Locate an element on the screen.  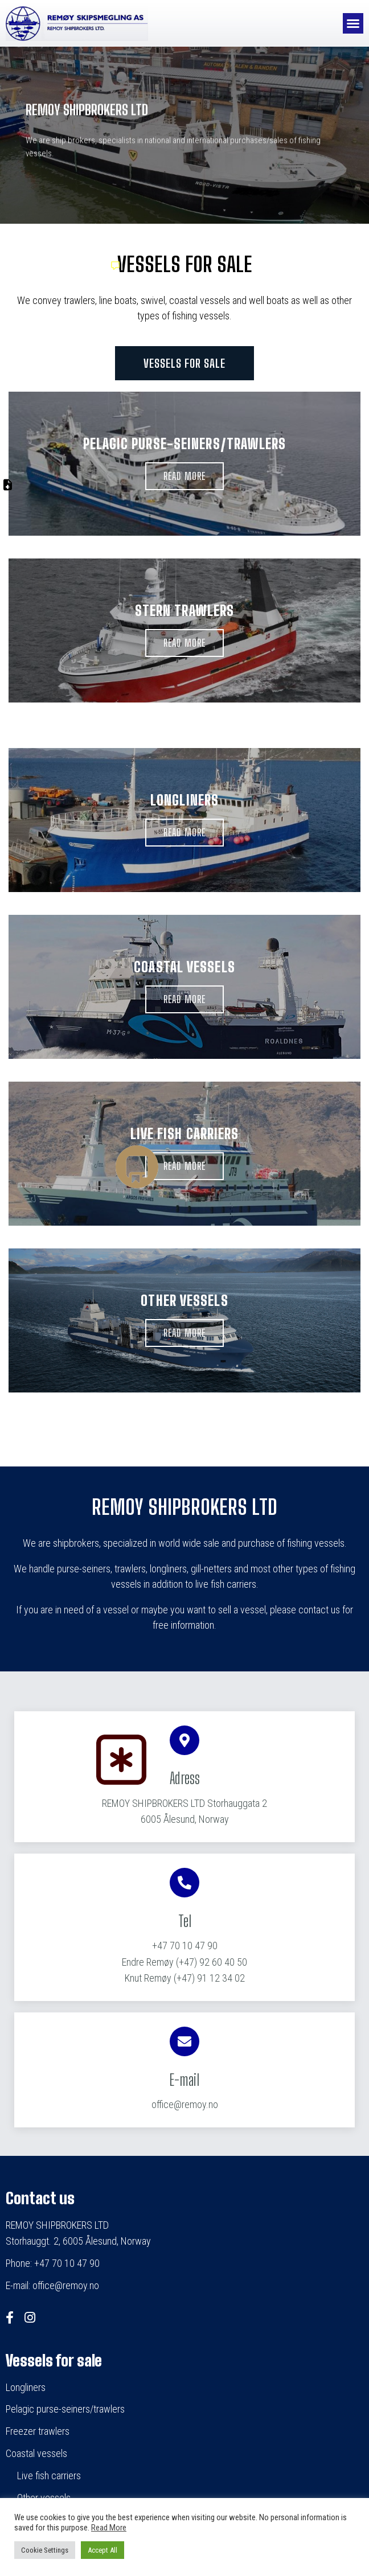
access API keys or secrets is located at coordinates (121, 1760).